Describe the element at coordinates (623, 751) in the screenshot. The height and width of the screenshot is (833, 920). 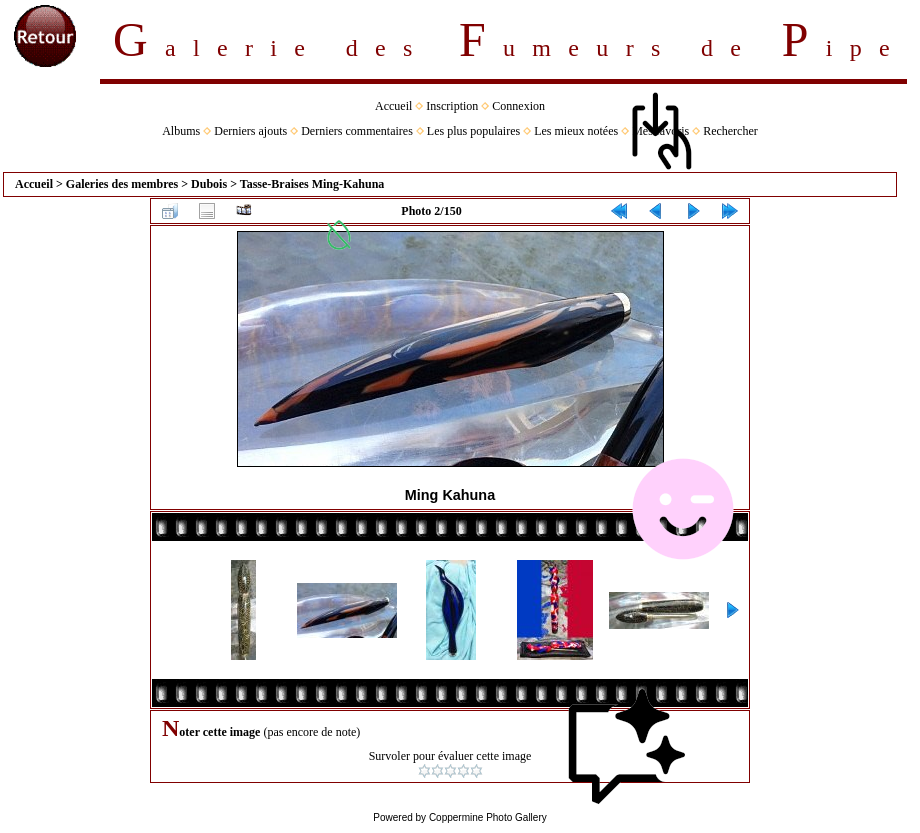
I see `start an AI-powered chat conversation` at that location.